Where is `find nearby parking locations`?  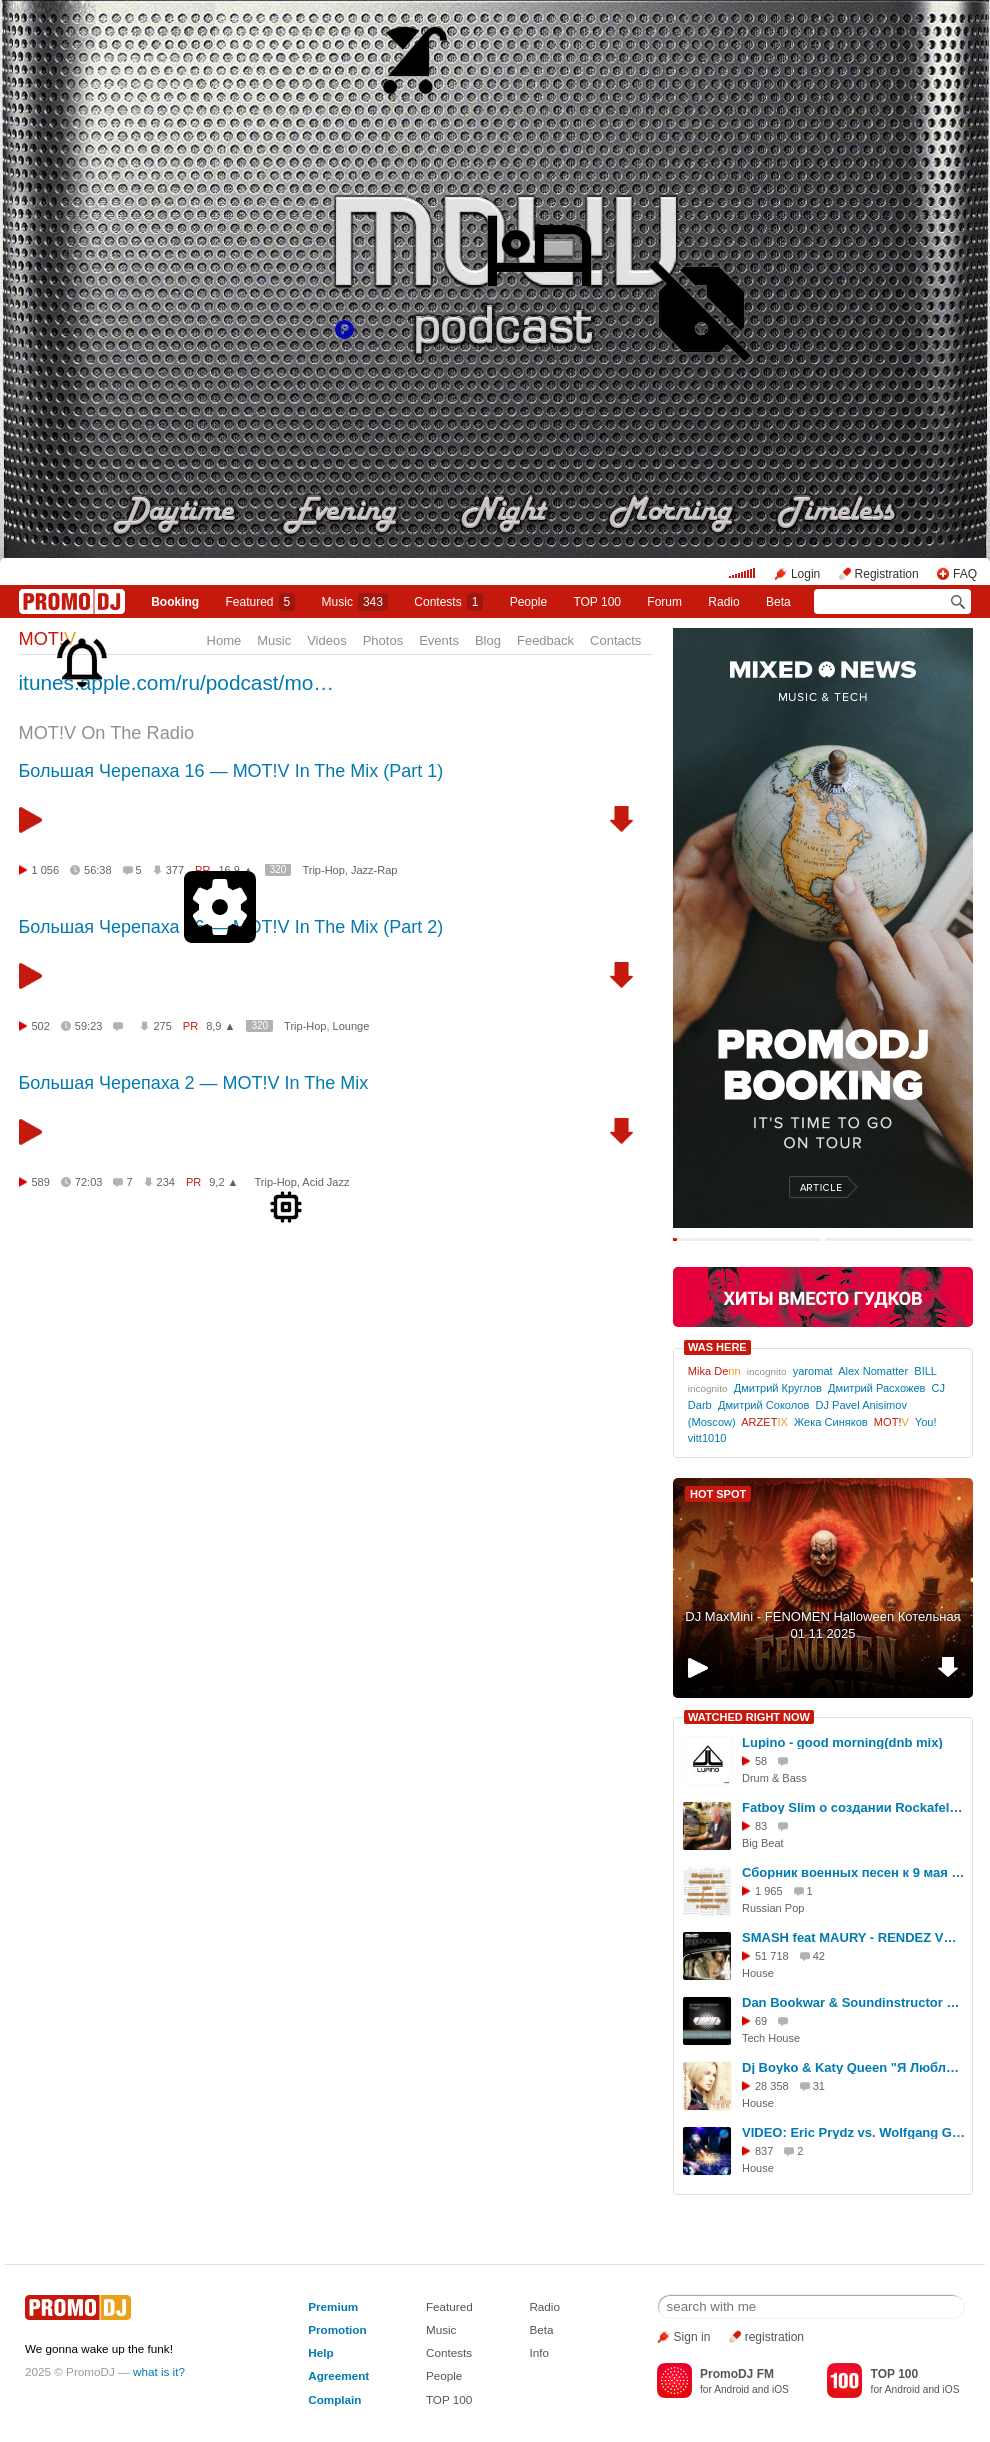
find nearby parking locations is located at coordinates (344, 329).